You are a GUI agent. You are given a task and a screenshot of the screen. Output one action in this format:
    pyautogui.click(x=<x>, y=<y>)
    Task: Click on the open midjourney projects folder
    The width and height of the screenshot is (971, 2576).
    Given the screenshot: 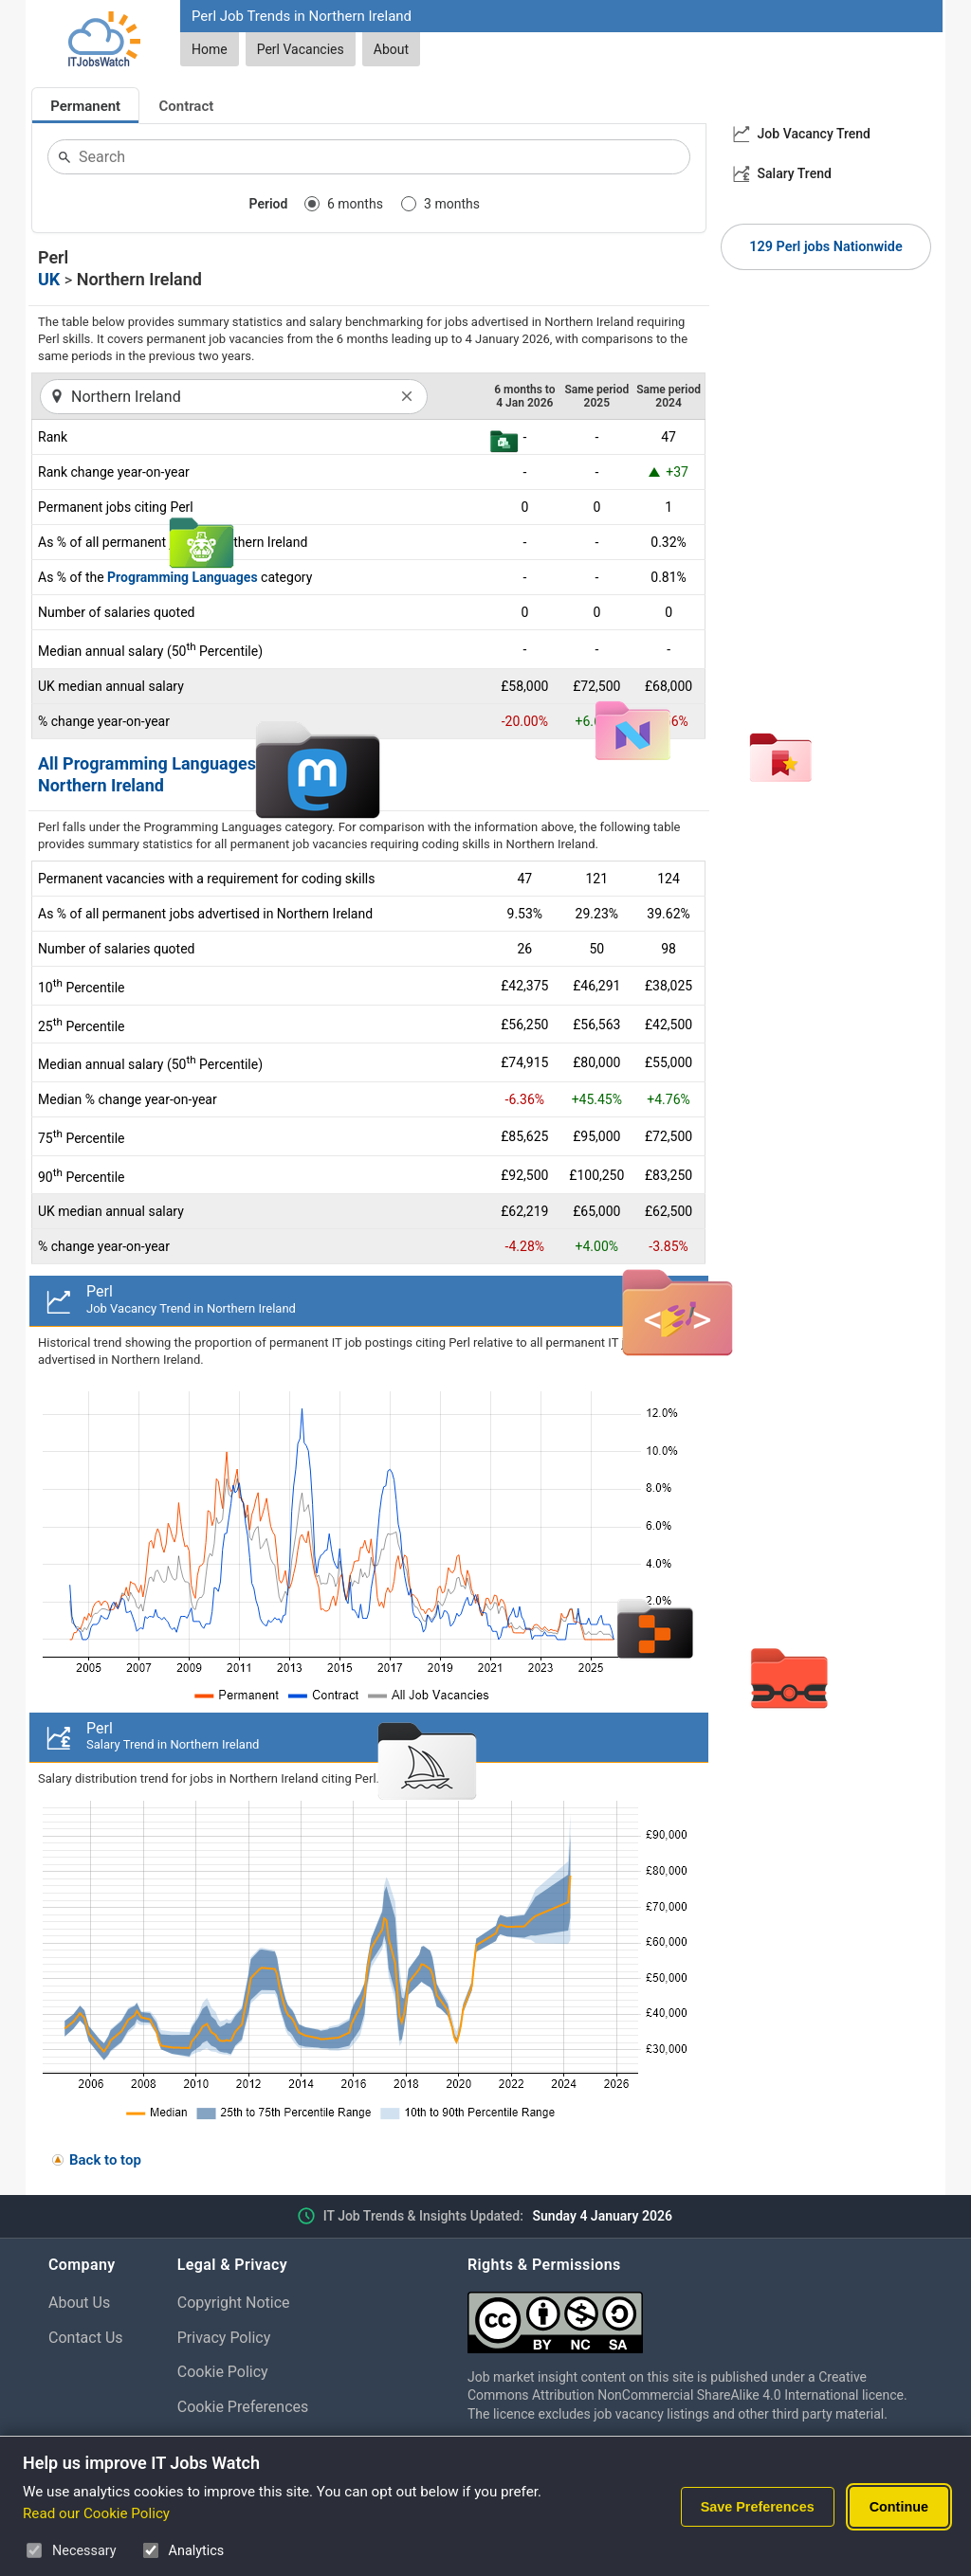 What is the action you would take?
    pyautogui.click(x=427, y=1764)
    